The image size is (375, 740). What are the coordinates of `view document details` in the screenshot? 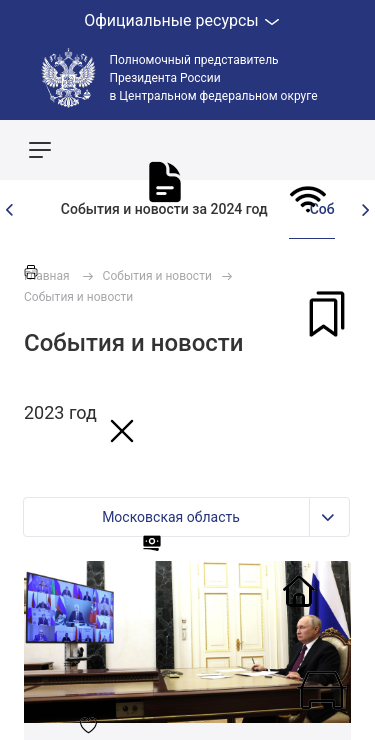 It's located at (165, 182).